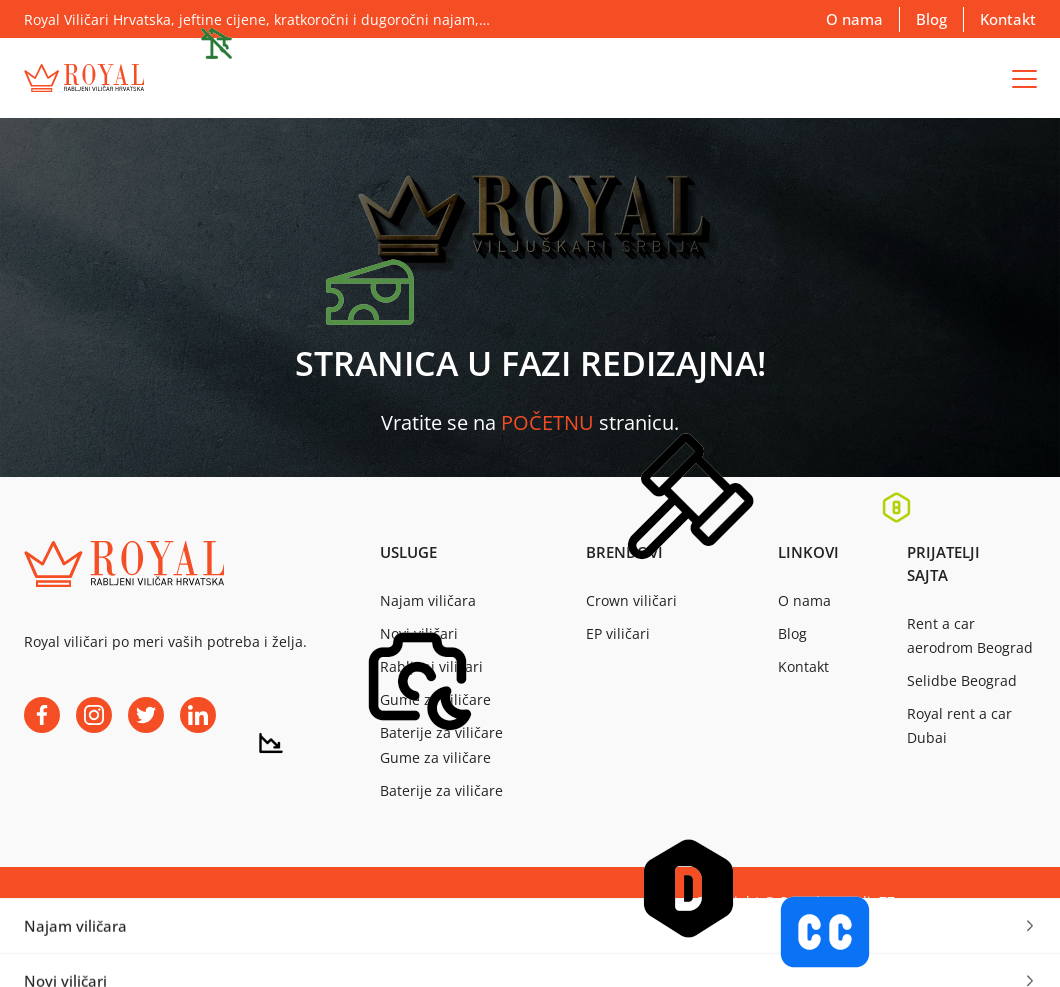  Describe the element at coordinates (825, 932) in the screenshot. I see `enable closed captions` at that location.